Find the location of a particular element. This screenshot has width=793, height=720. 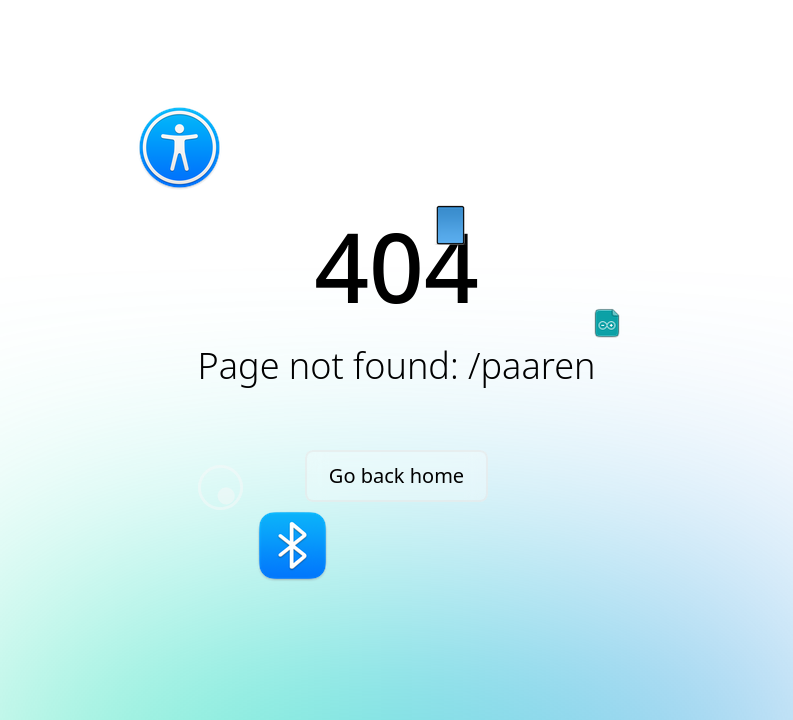

quassel IRC client is currently inactive or disconnected is located at coordinates (220, 487).